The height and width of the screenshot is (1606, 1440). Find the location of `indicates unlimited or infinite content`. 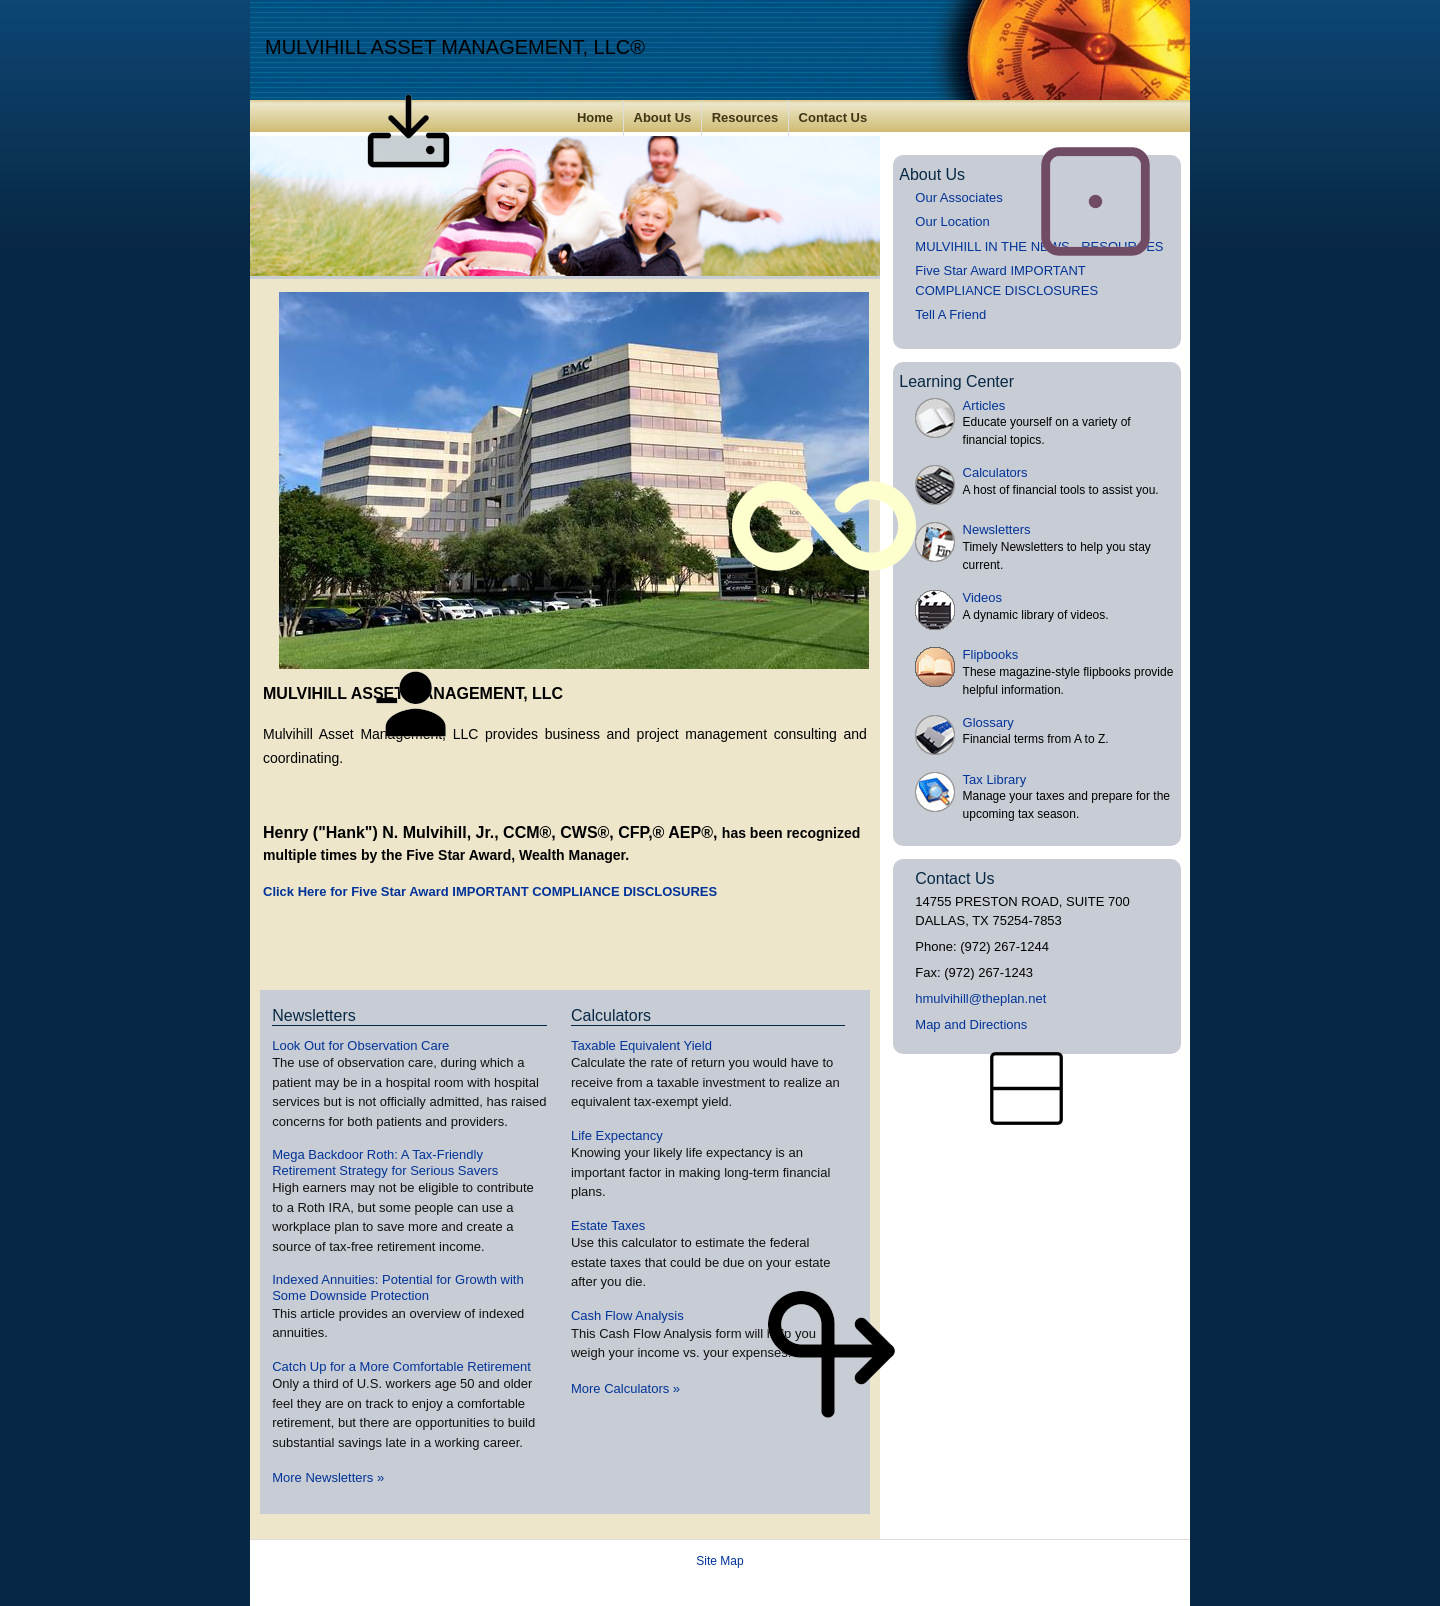

indicates unlimited or infinite content is located at coordinates (824, 526).